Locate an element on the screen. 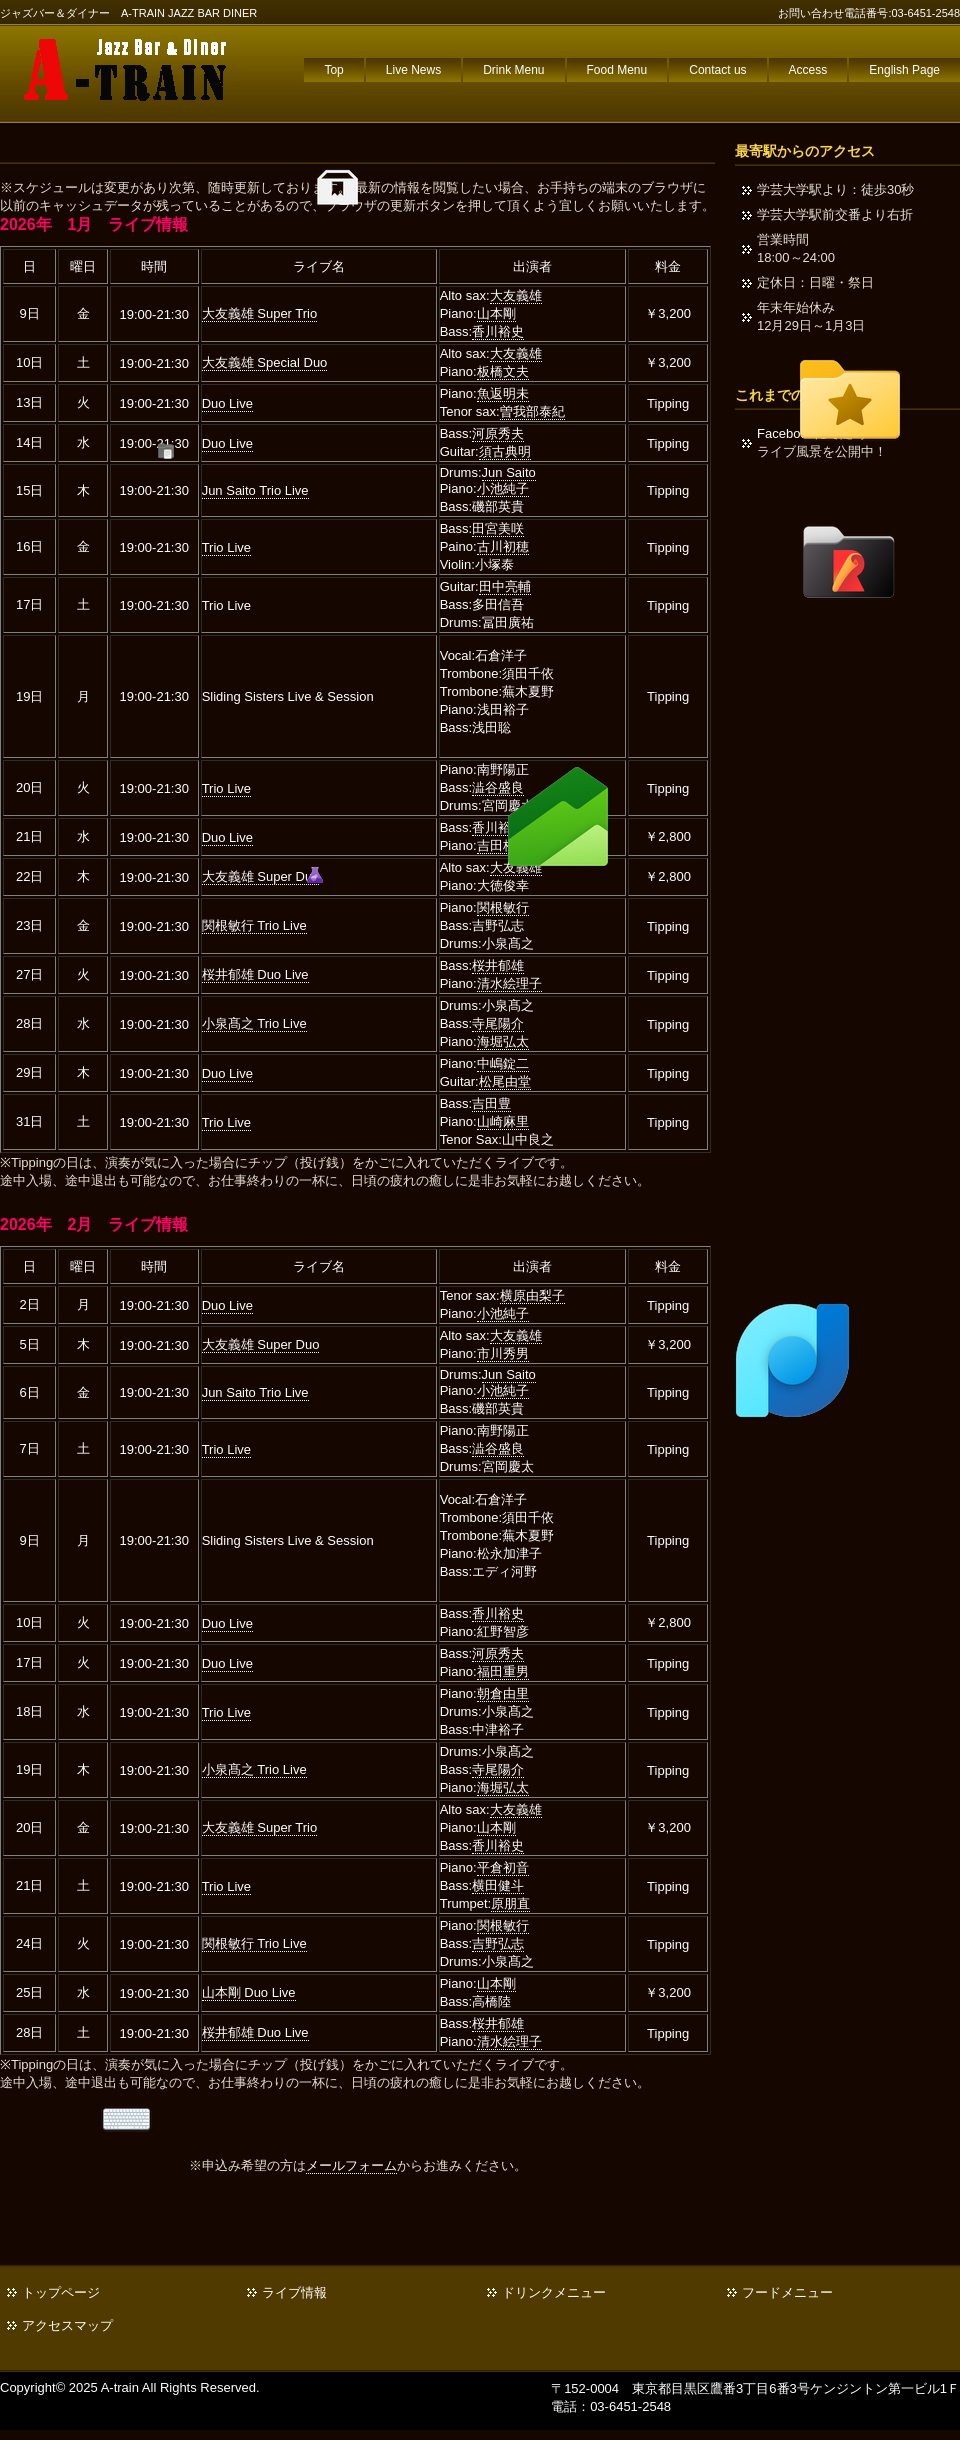  software updates are currently paused or unavailable is located at coordinates (337, 181).